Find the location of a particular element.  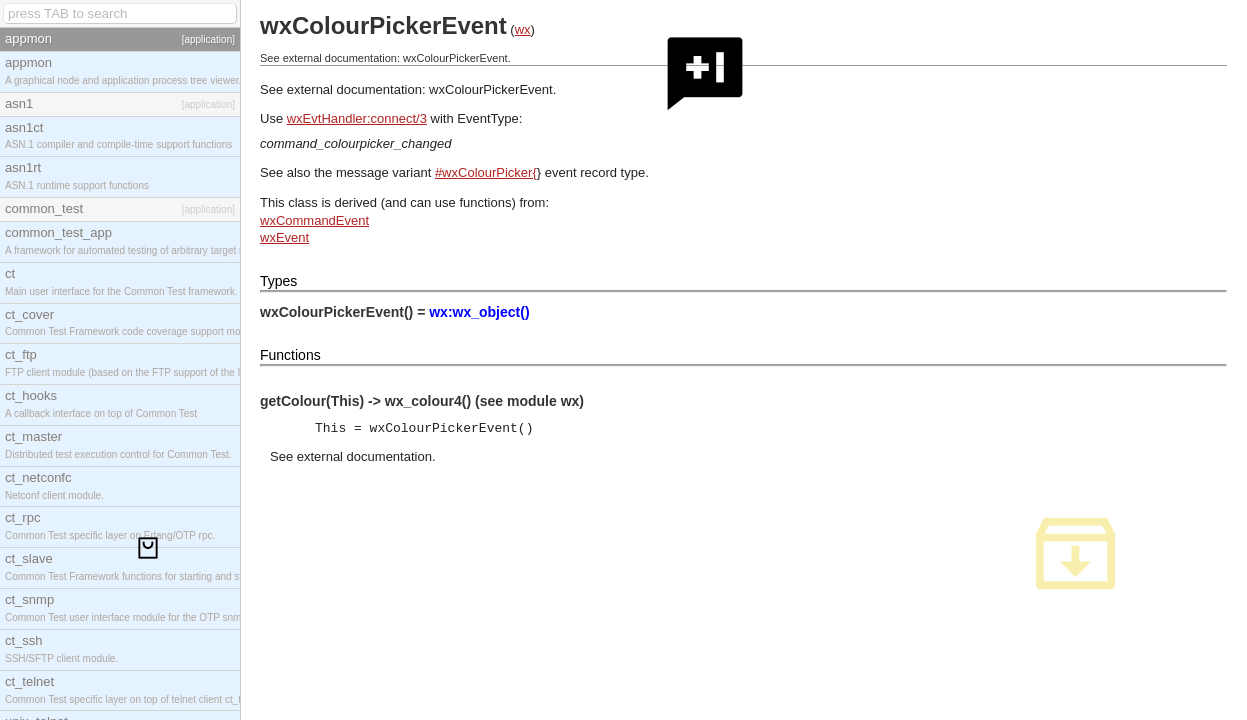

add a follow-up message to a conversation is located at coordinates (705, 71).